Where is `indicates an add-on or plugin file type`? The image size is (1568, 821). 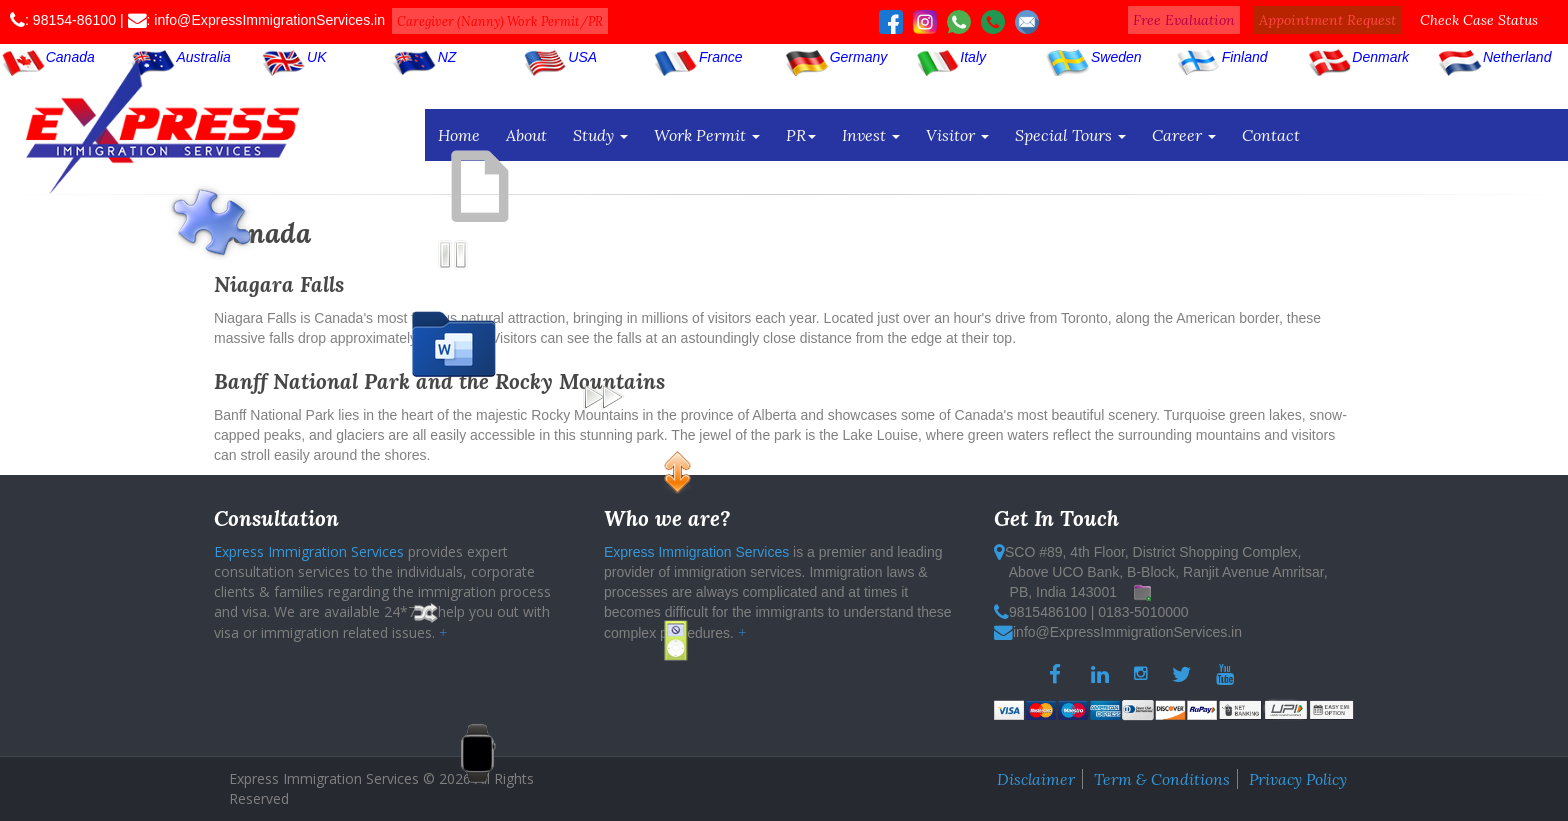 indicates an add-on or plugin file type is located at coordinates (210, 221).